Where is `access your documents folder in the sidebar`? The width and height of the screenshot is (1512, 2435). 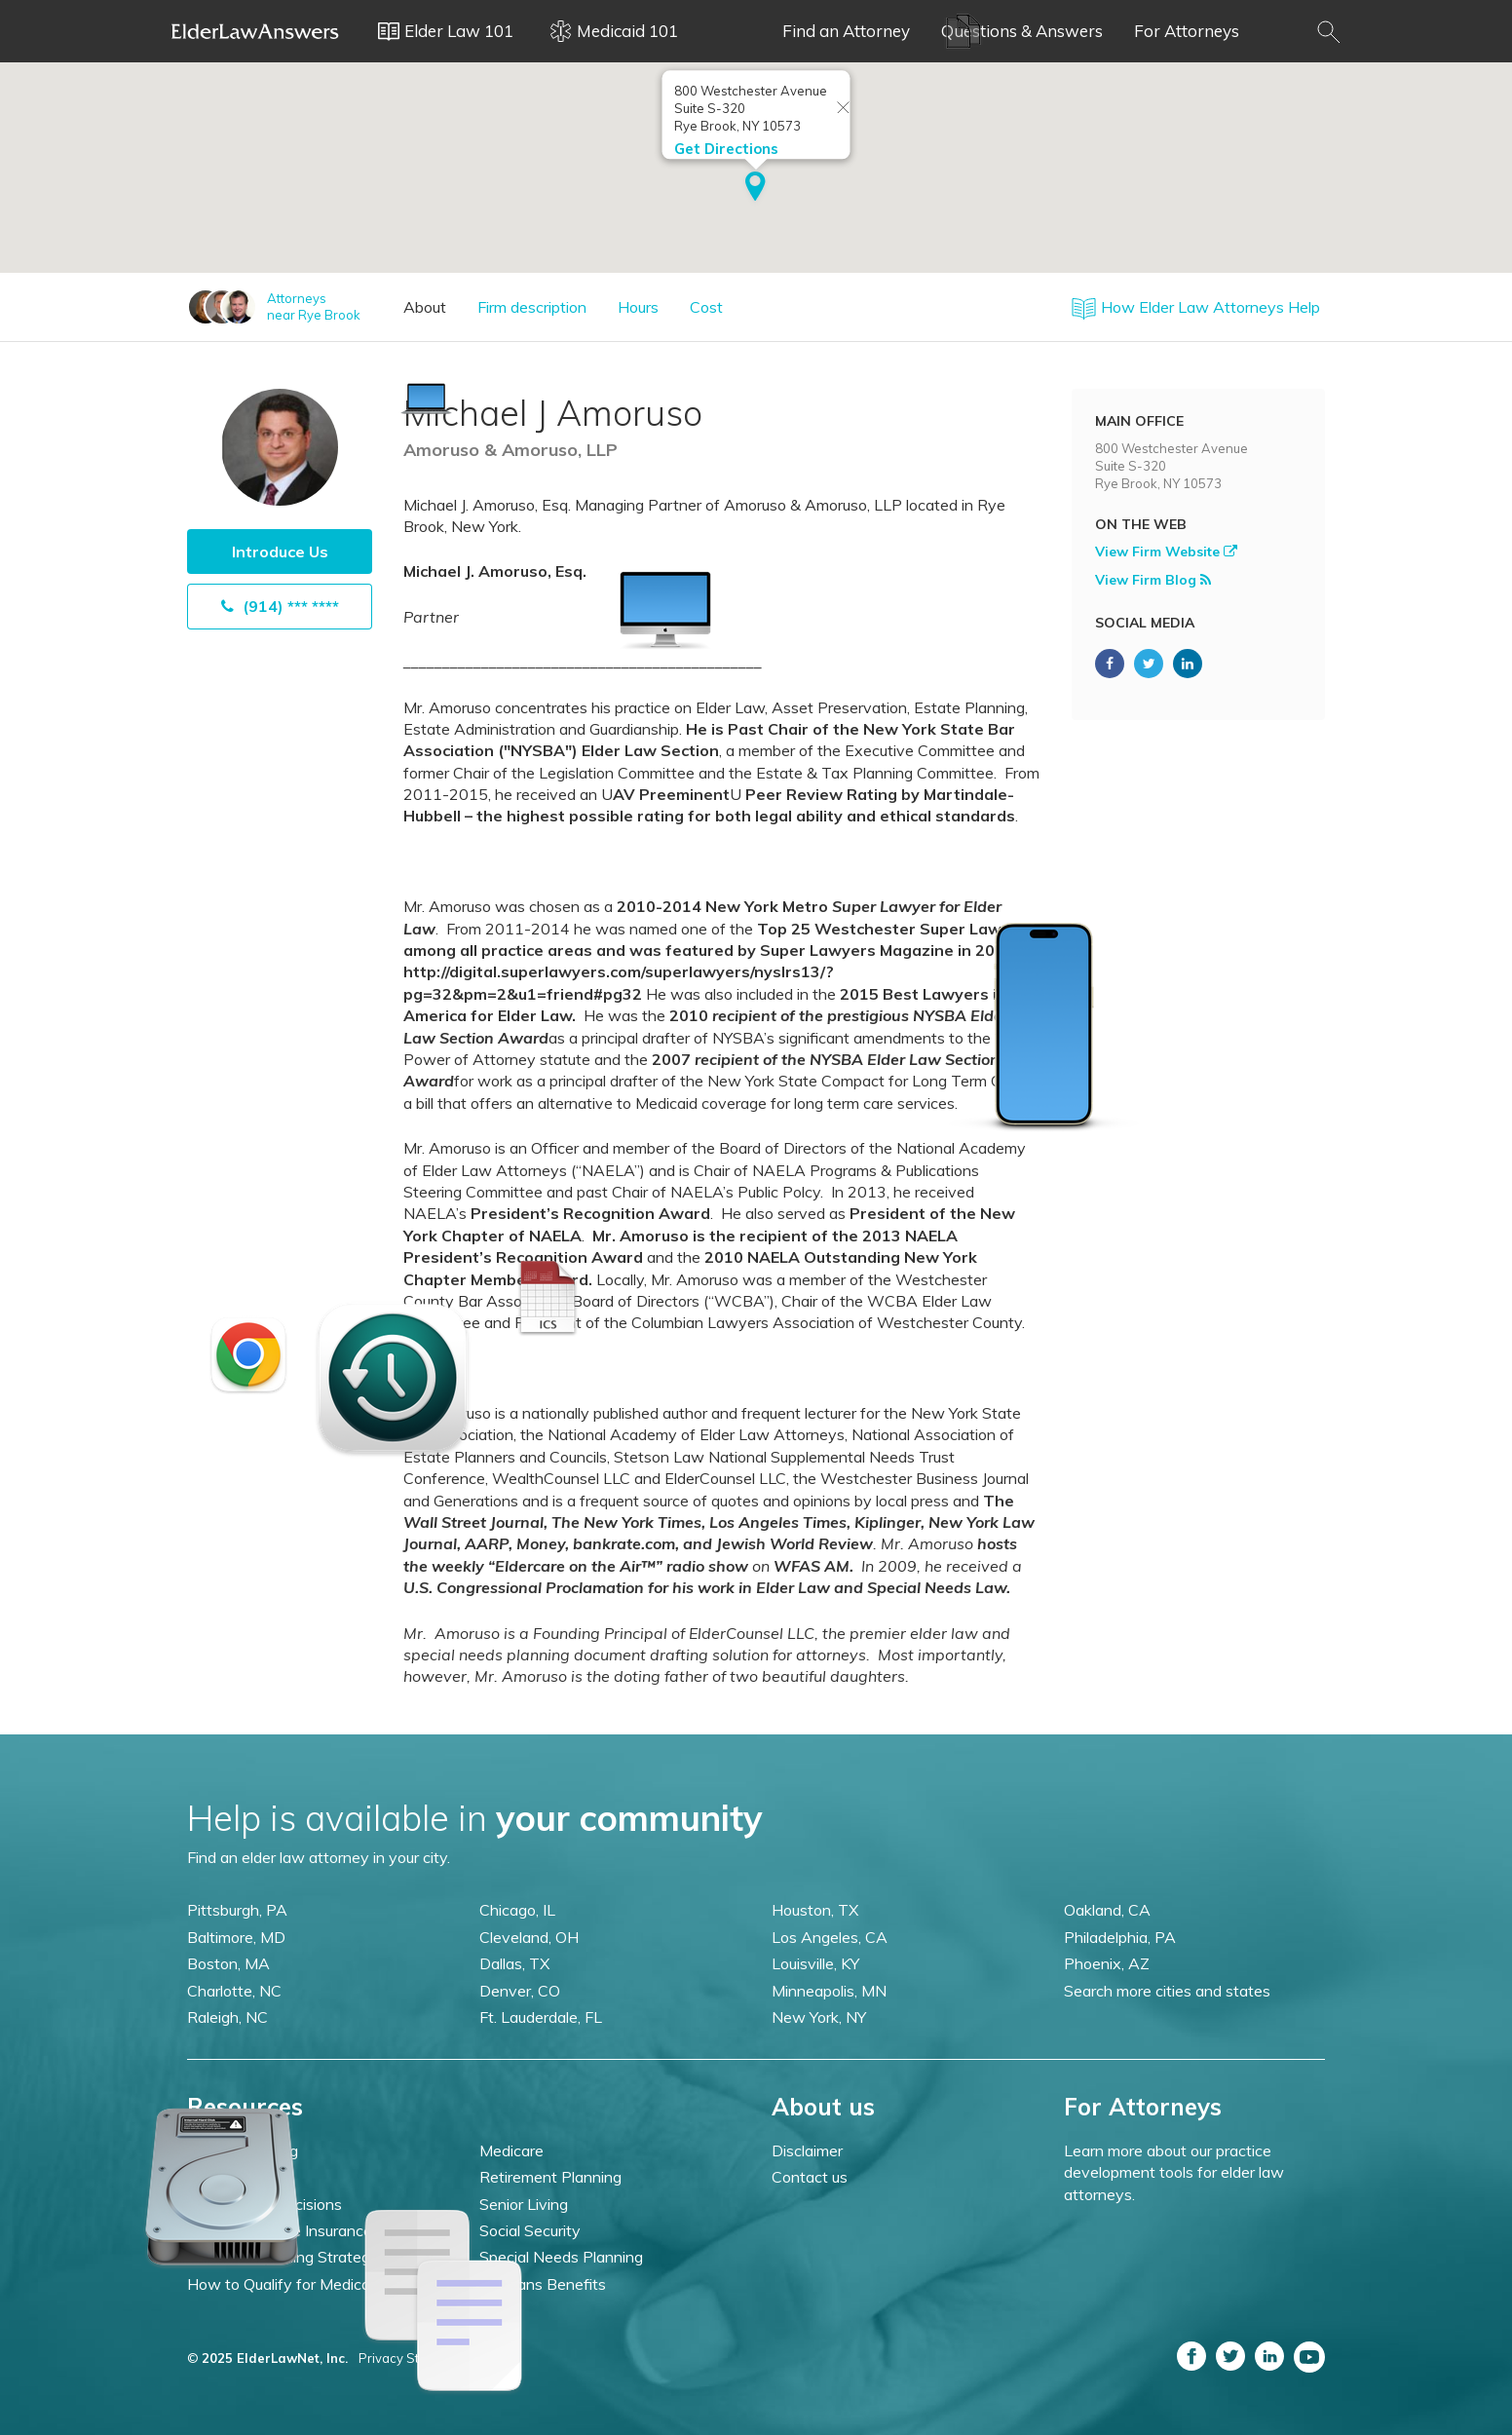
access your documents folder in the sidebar is located at coordinates (964, 31).